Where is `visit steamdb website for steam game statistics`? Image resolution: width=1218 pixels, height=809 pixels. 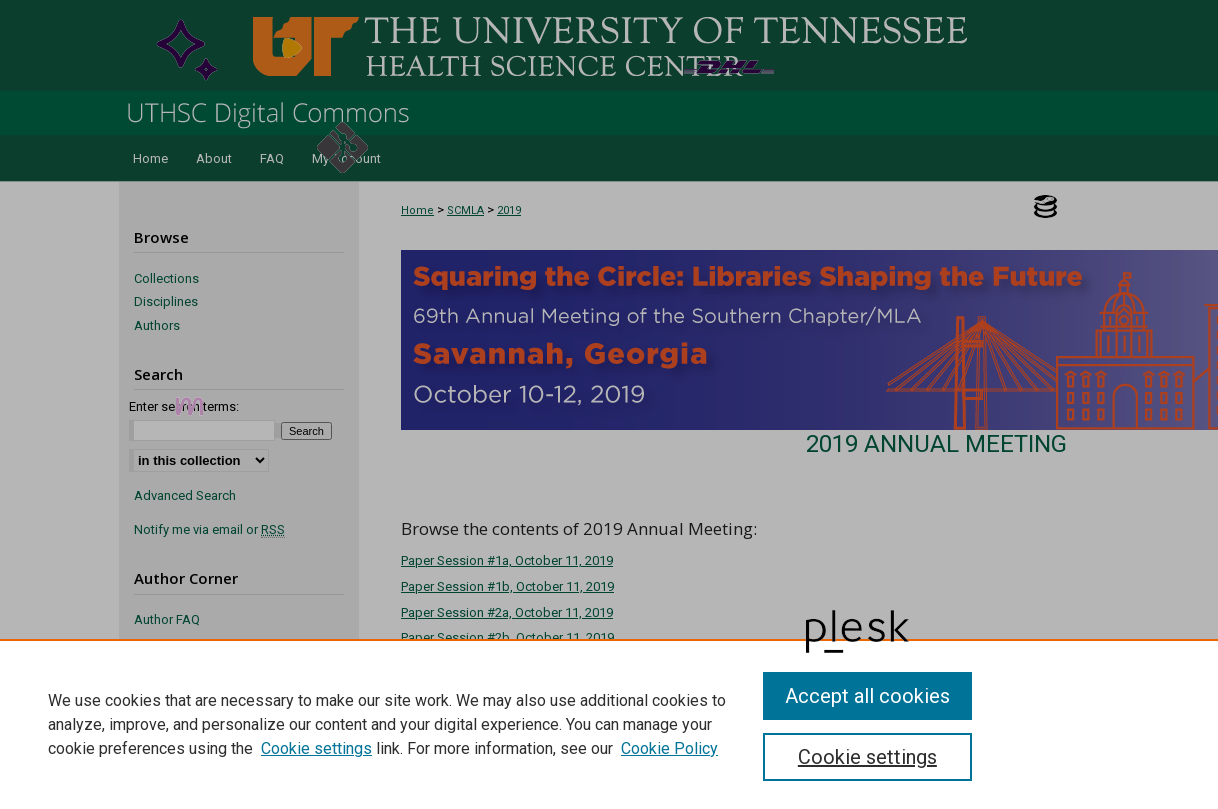
visit steamdb website for steam game statistics is located at coordinates (1045, 206).